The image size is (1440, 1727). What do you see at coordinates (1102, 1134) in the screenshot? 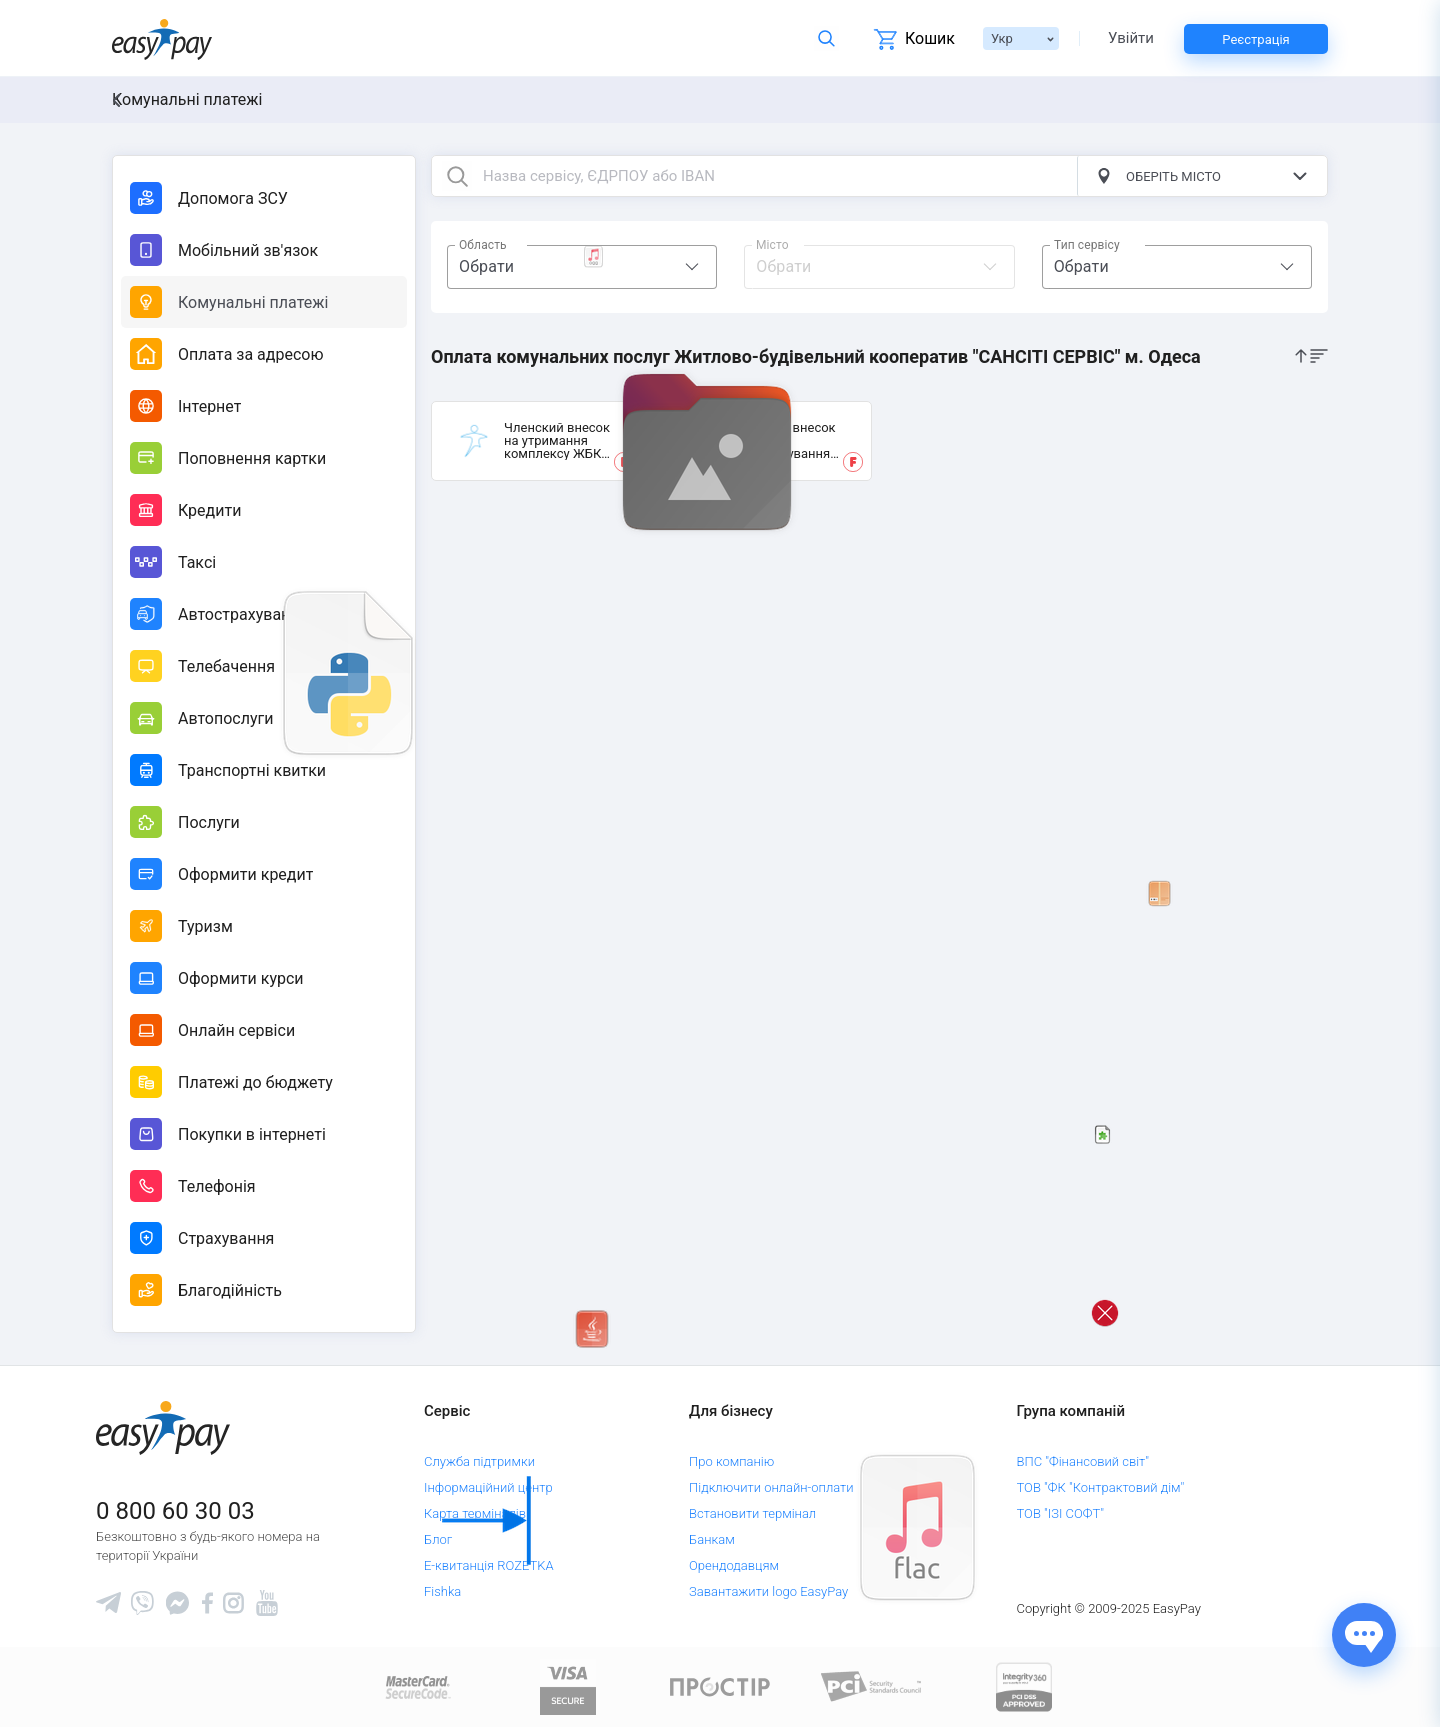
I see `openoffice extension file type indicator` at bounding box center [1102, 1134].